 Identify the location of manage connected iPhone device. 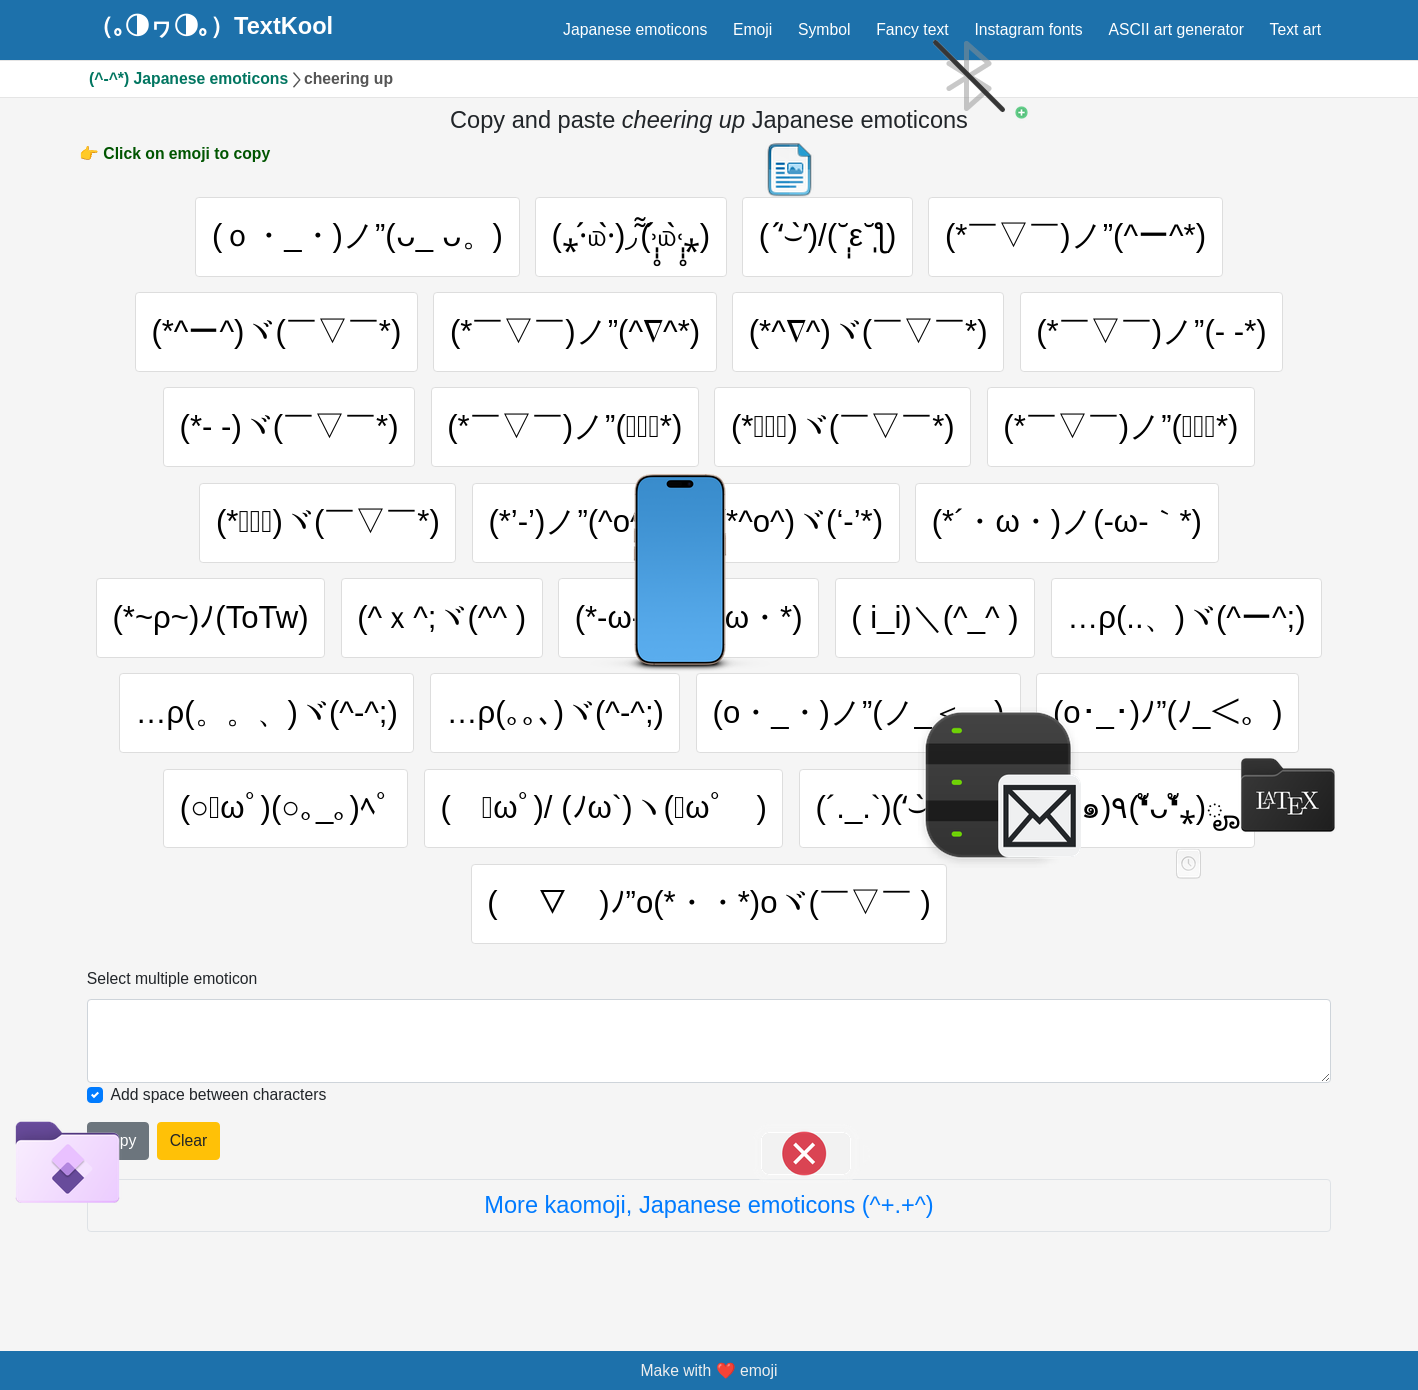
(680, 573).